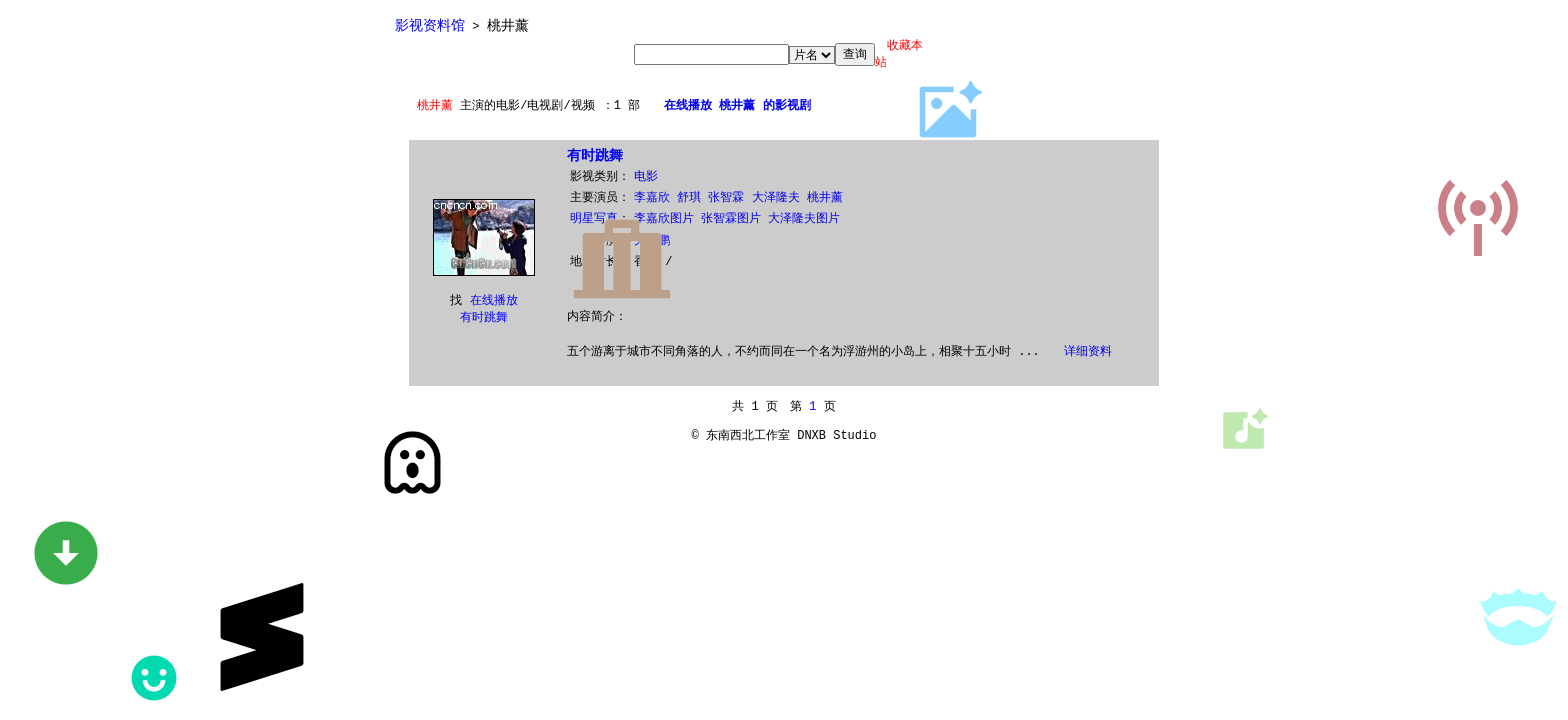 The image size is (1568, 720). Describe the element at coordinates (948, 112) in the screenshot. I see `enhance image with AI` at that location.